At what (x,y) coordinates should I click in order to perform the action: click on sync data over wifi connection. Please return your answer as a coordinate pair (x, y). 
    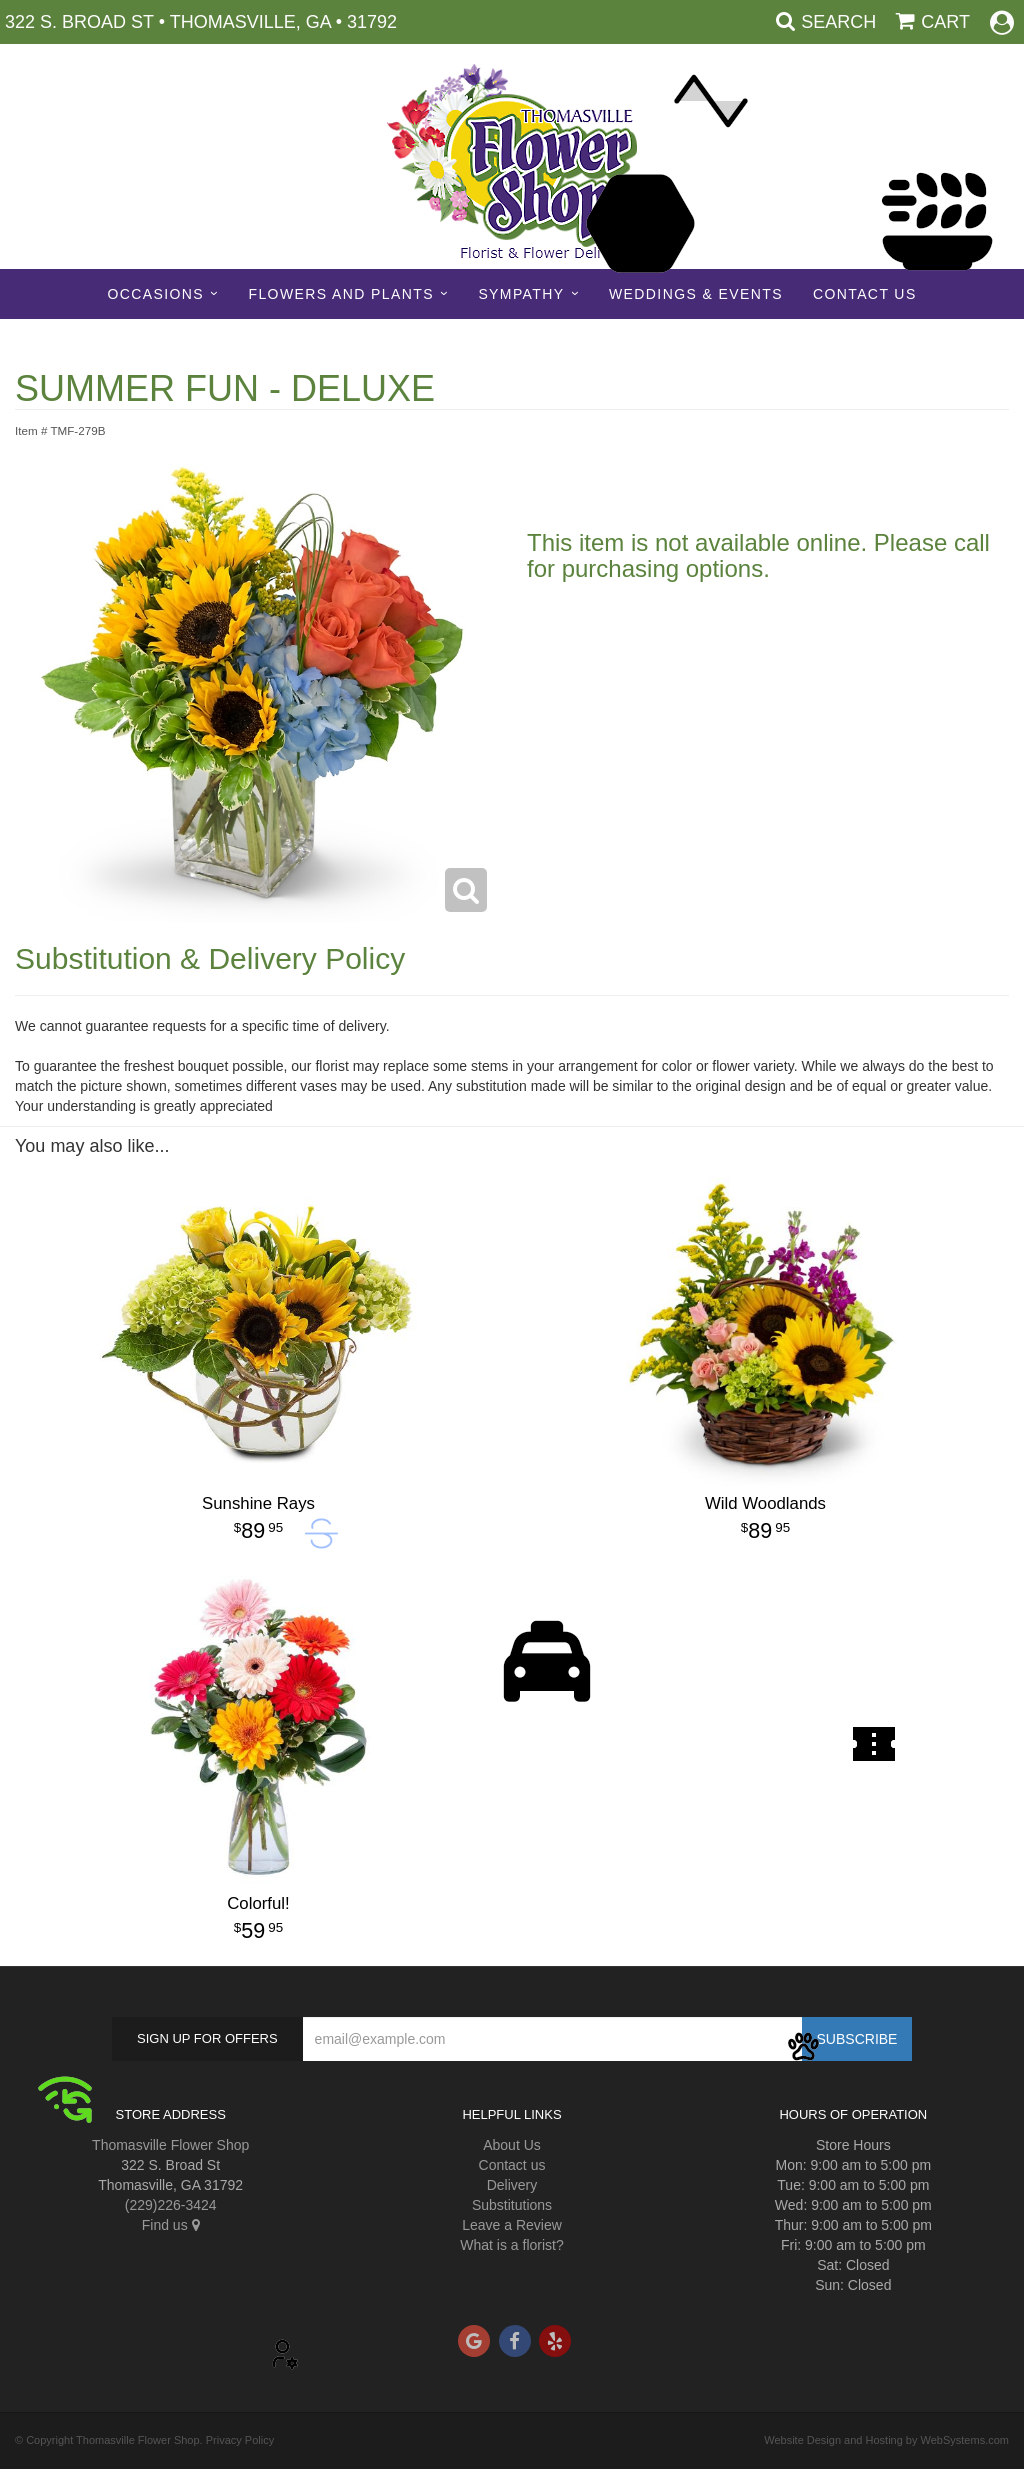
    Looking at the image, I should click on (65, 2096).